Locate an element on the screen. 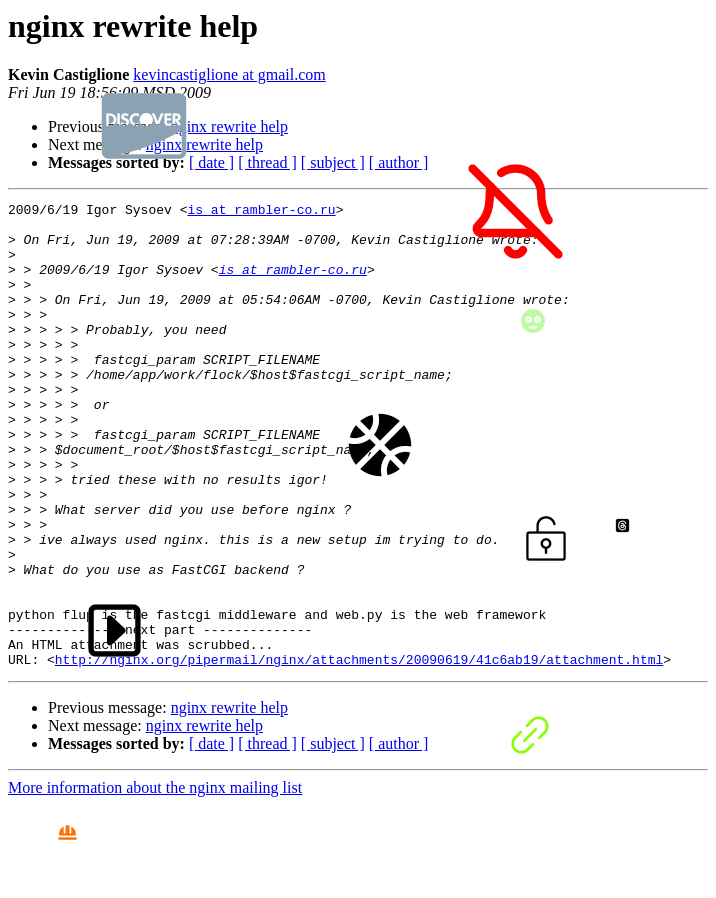 The image size is (716, 898). access sports or basketball-related content is located at coordinates (380, 445).